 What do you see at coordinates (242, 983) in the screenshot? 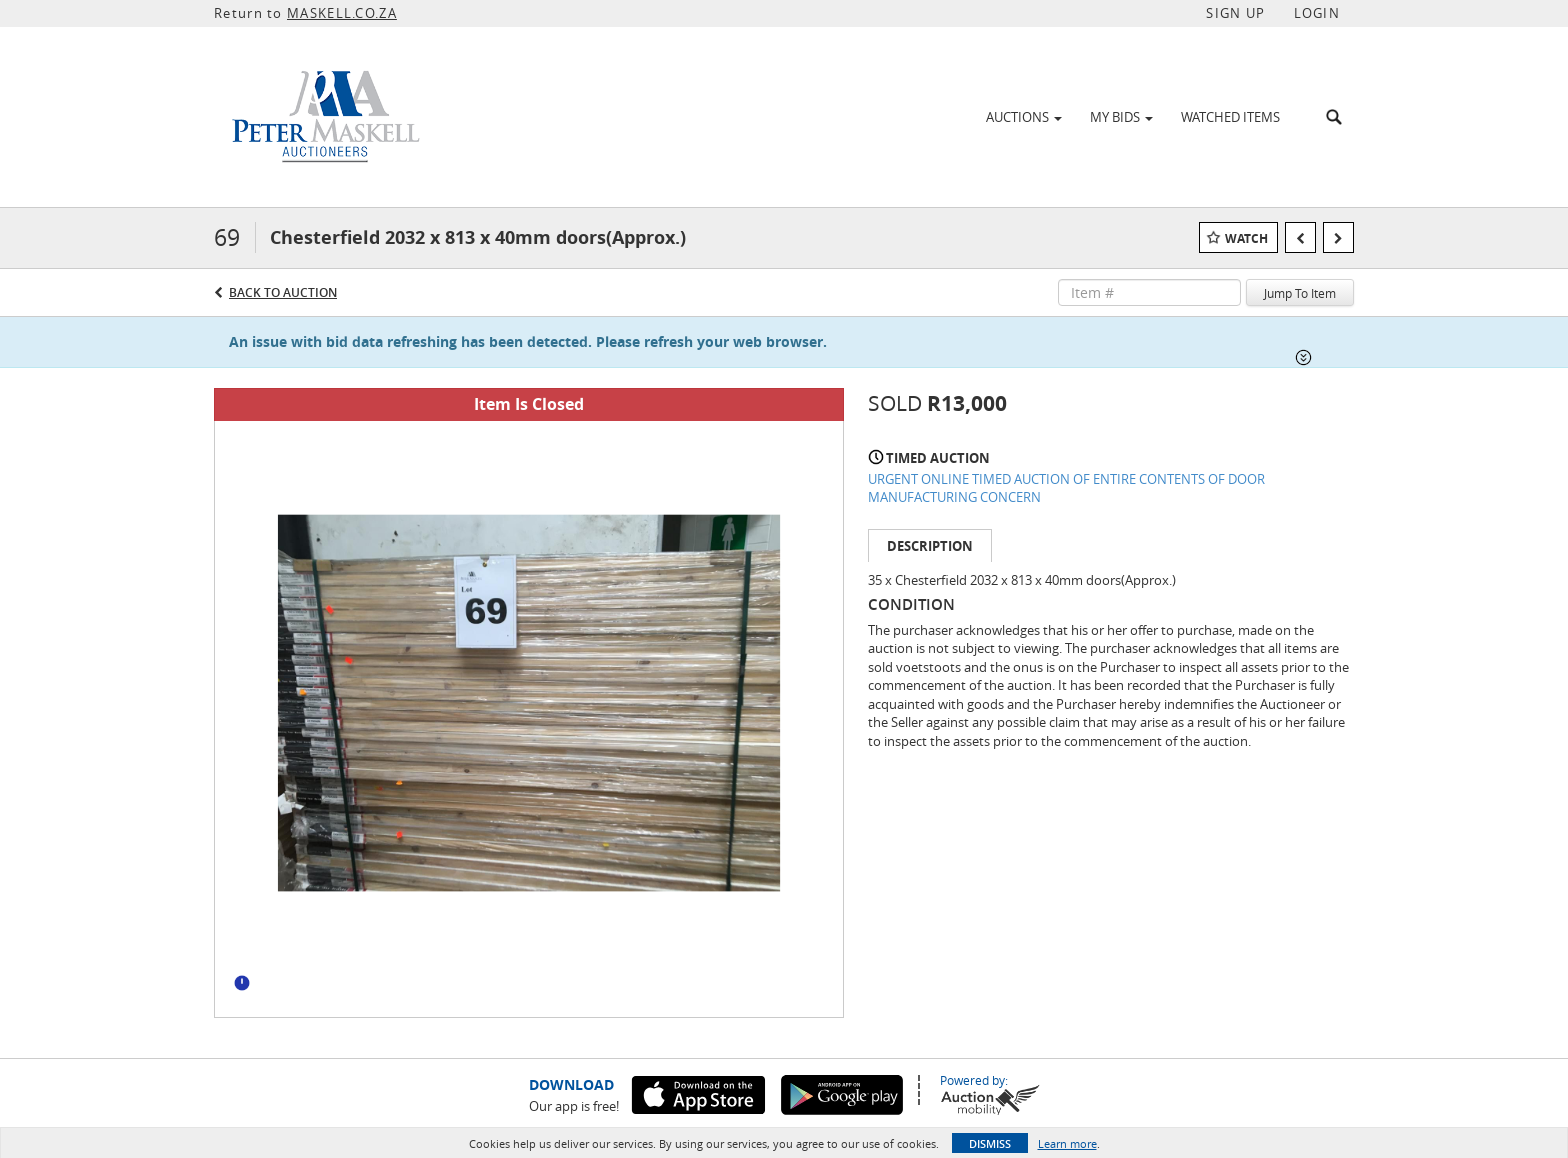
I see `indicates 12 o'clock or noon/midnight` at bounding box center [242, 983].